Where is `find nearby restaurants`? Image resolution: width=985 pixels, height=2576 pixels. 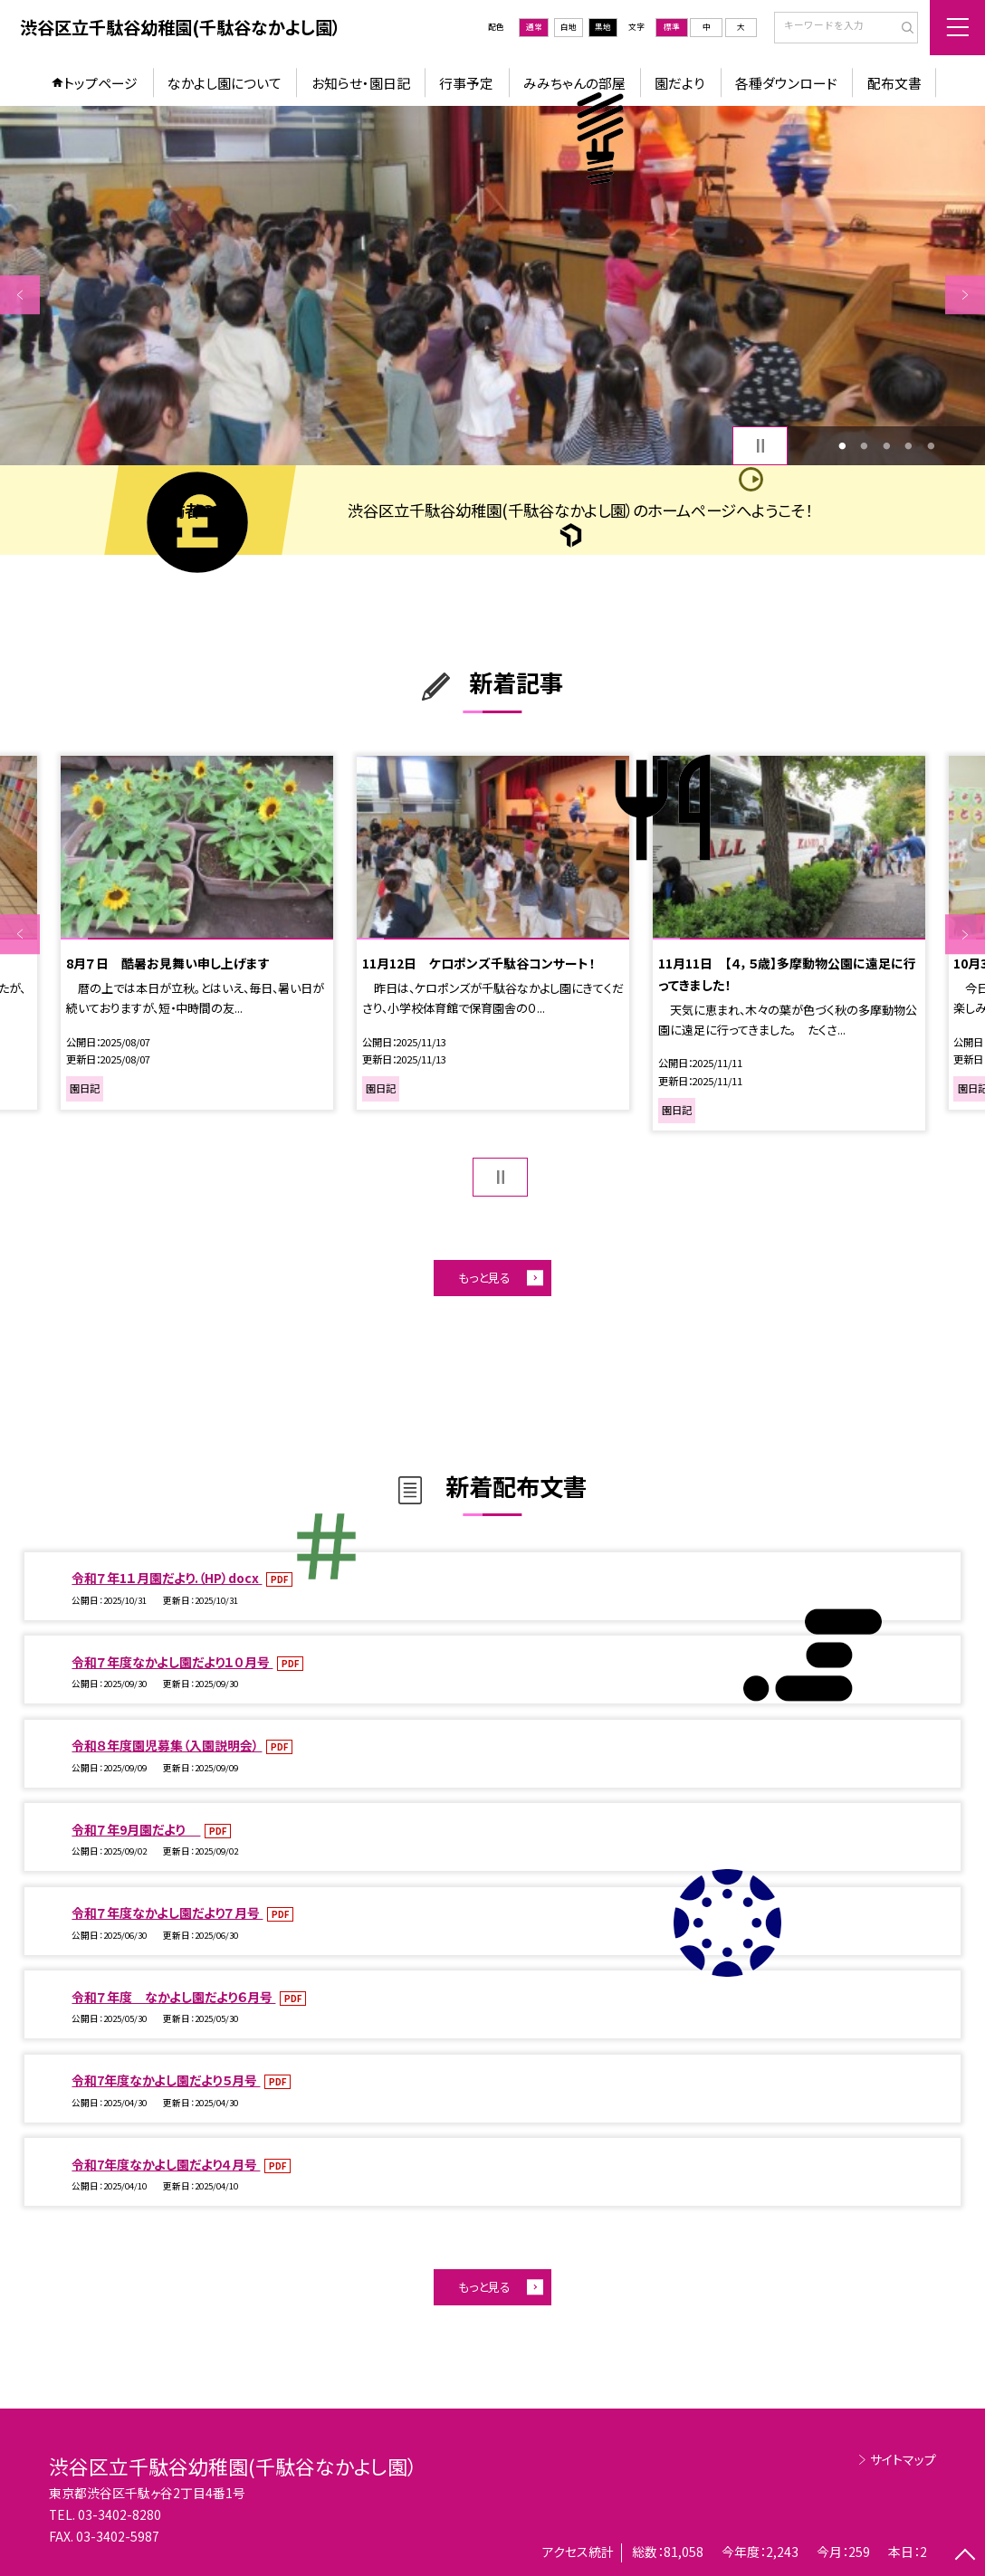 find nearby restaurants is located at coordinates (663, 807).